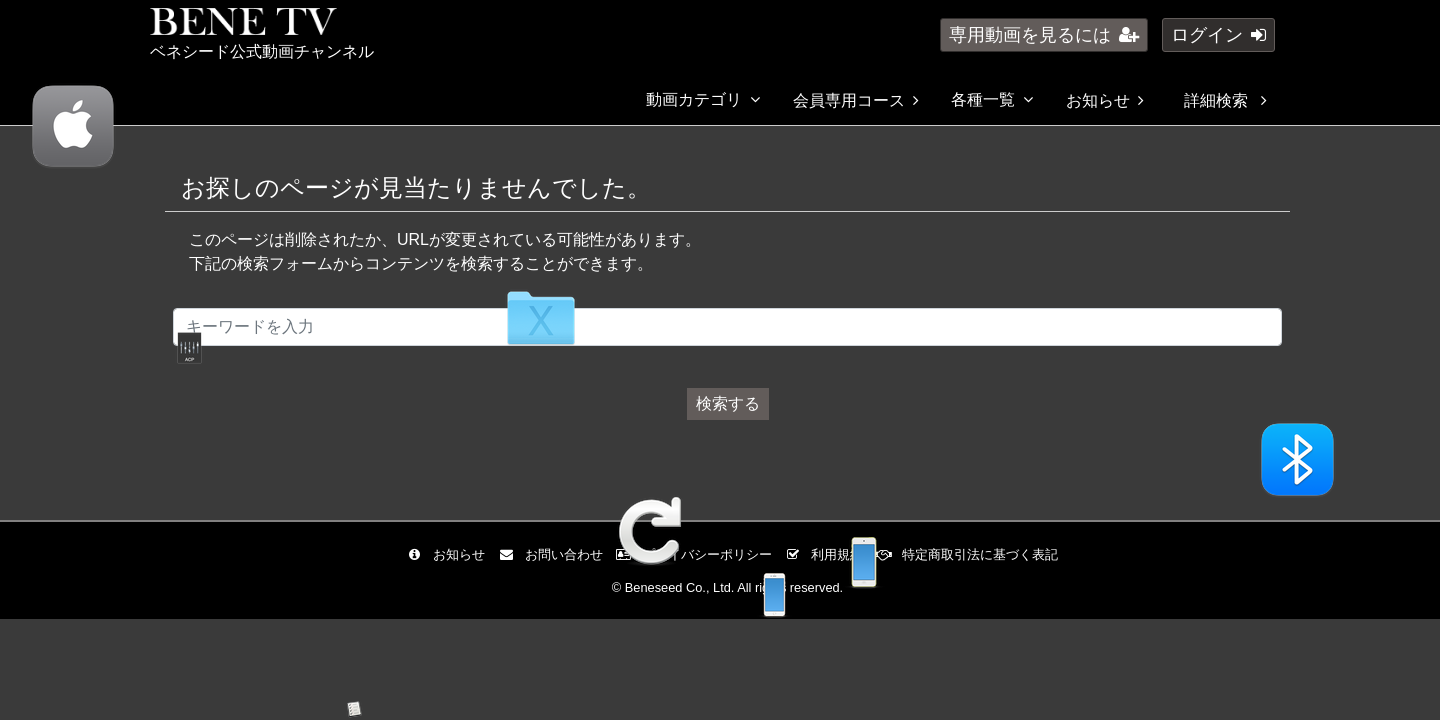 The width and height of the screenshot is (1440, 720). What do you see at coordinates (864, 563) in the screenshot?
I see `iPod Touch device connected to your computer` at bounding box center [864, 563].